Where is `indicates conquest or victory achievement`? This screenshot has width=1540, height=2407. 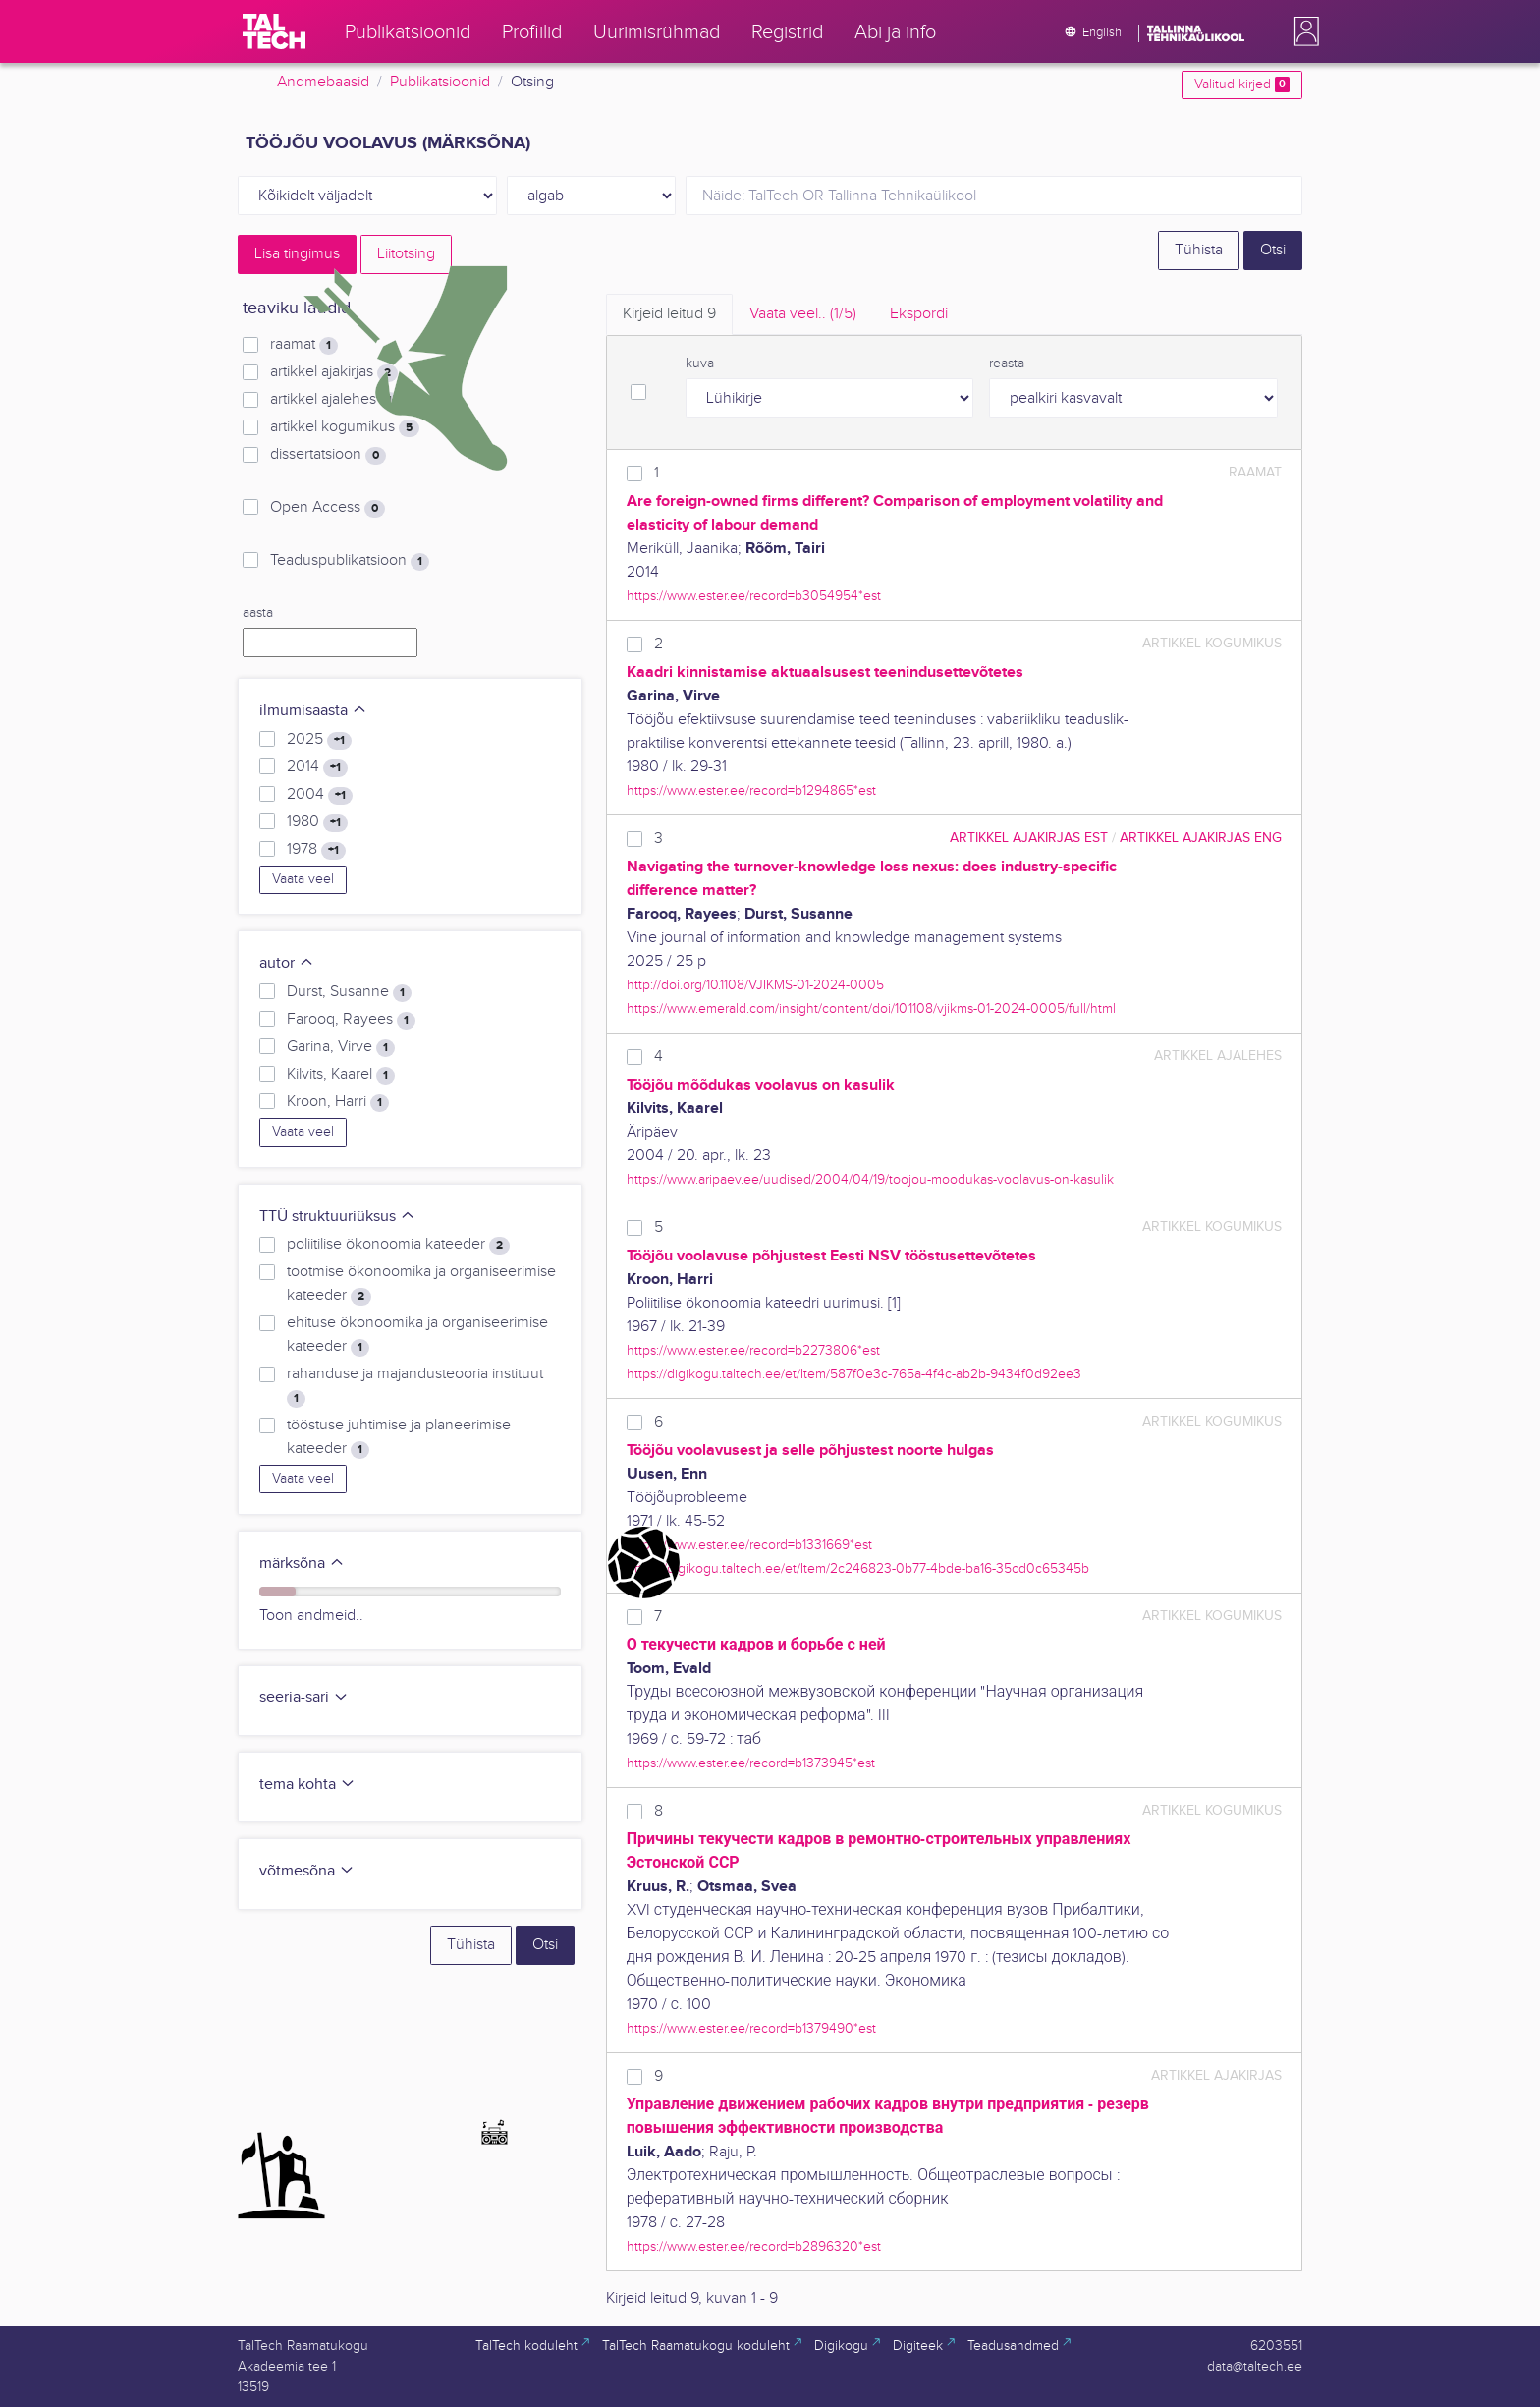
indicates conquest or victory achievement is located at coordinates (281, 2175).